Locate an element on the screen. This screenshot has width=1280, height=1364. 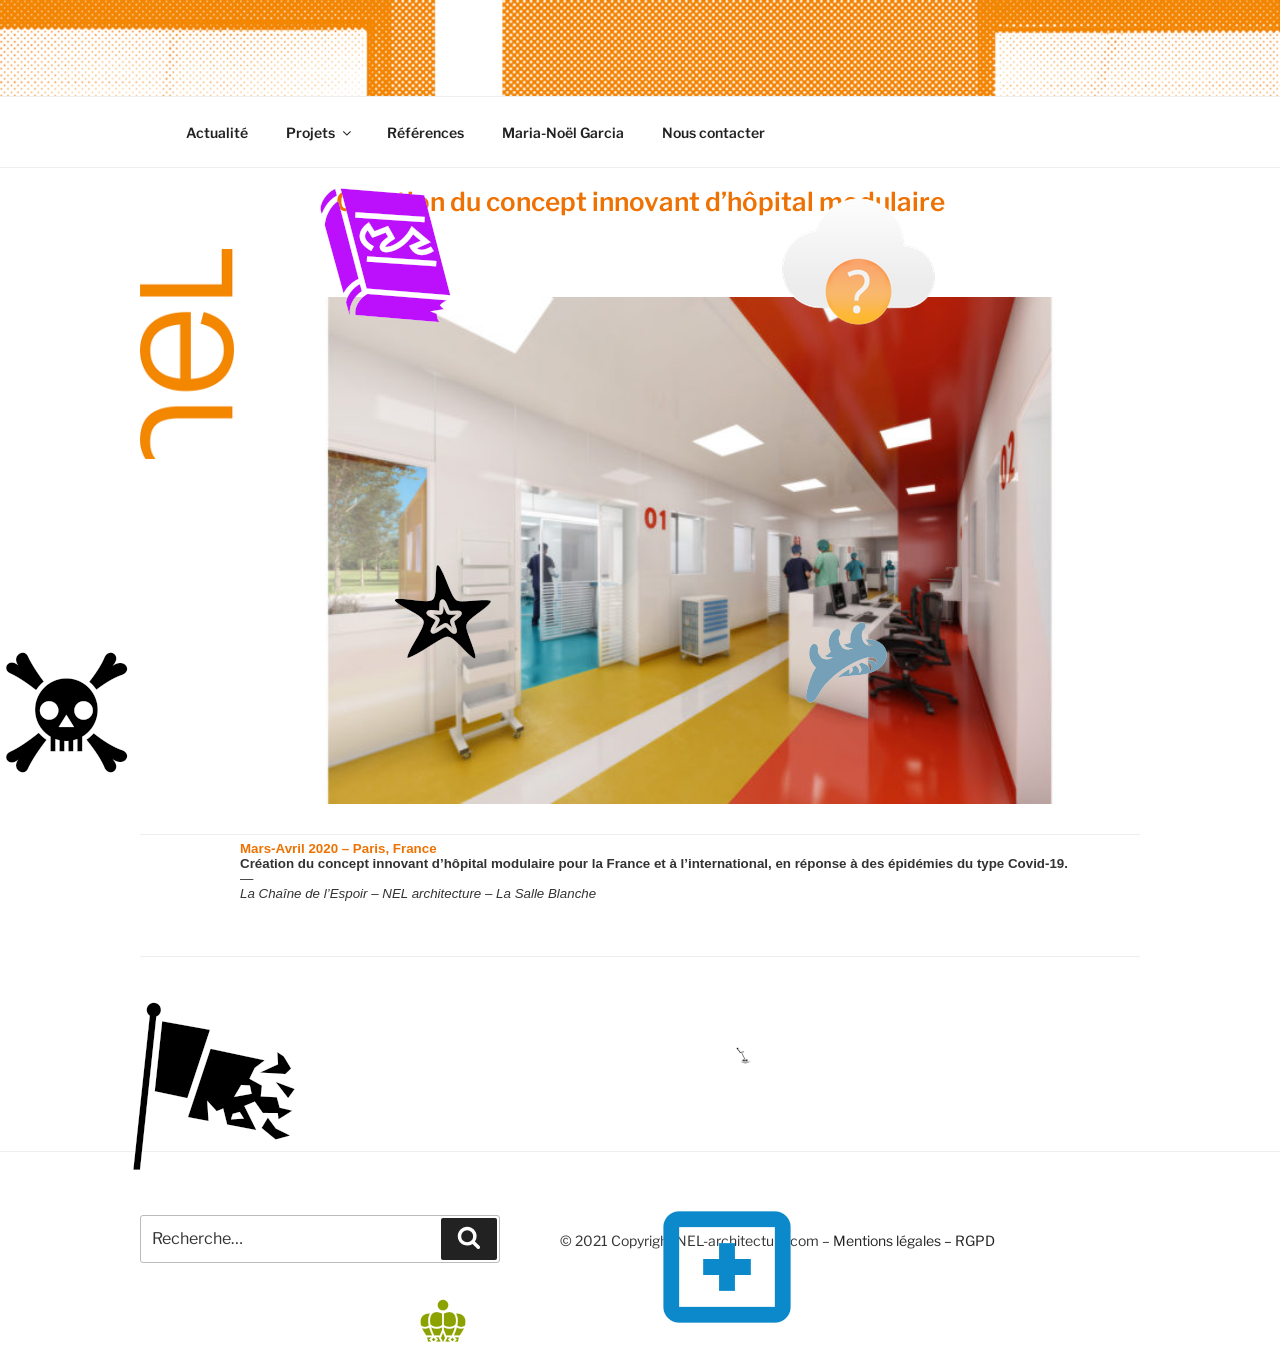
indicates a defeated faction or conquered territory is located at coordinates (211, 1086).